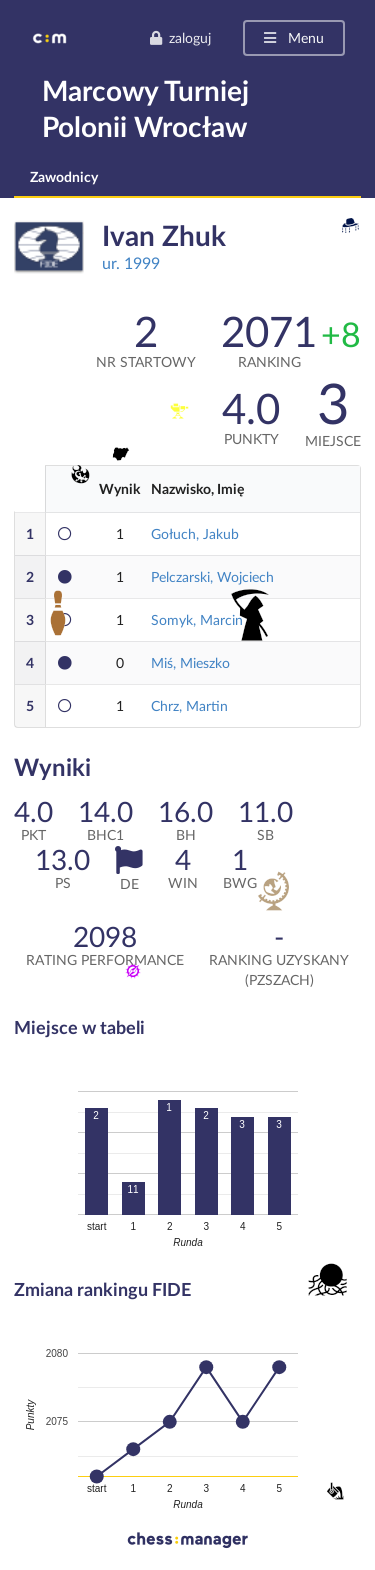 Image resolution: width=375 pixels, height=1570 pixels. What do you see at coordinates (80, 474) in the screenshot?
I see `fire element or flame-type creature in a game` at bounding box center [80, 474].